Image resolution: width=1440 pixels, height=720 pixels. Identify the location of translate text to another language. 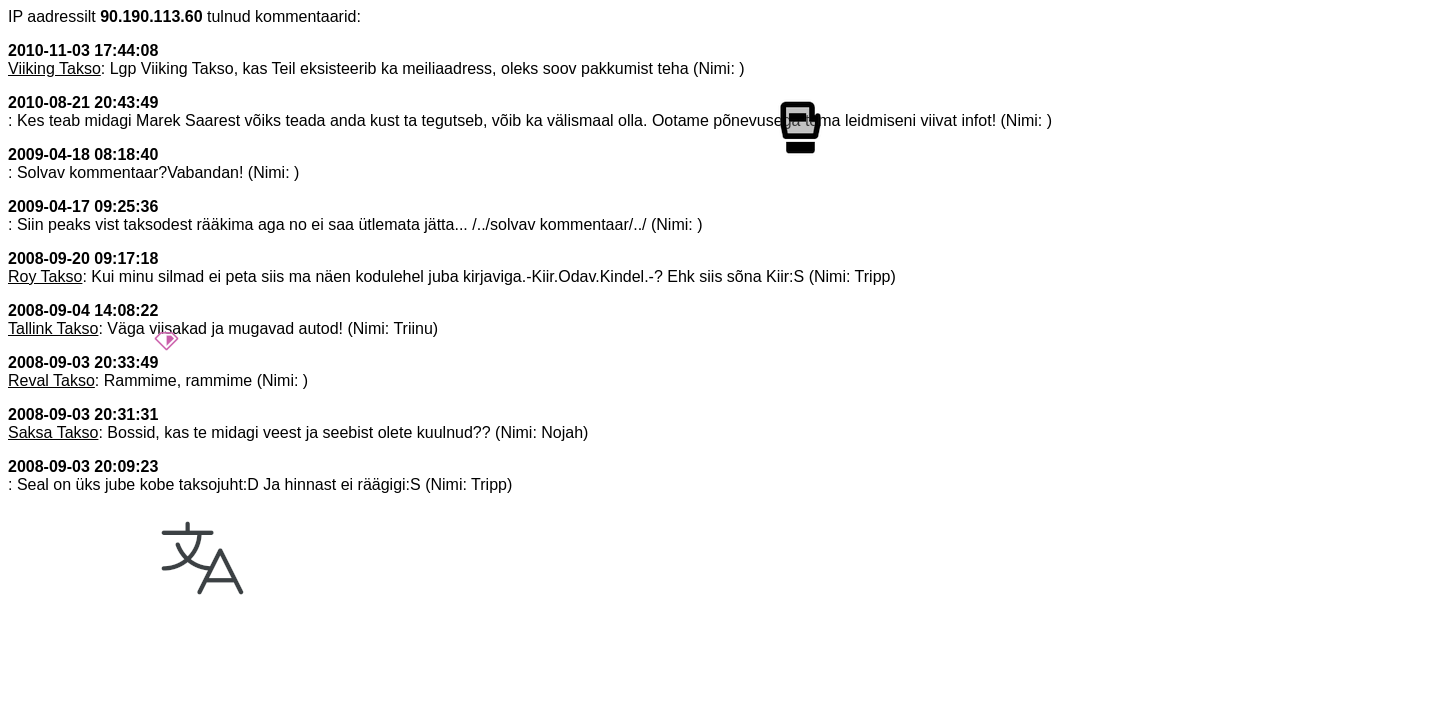
(199, 559).